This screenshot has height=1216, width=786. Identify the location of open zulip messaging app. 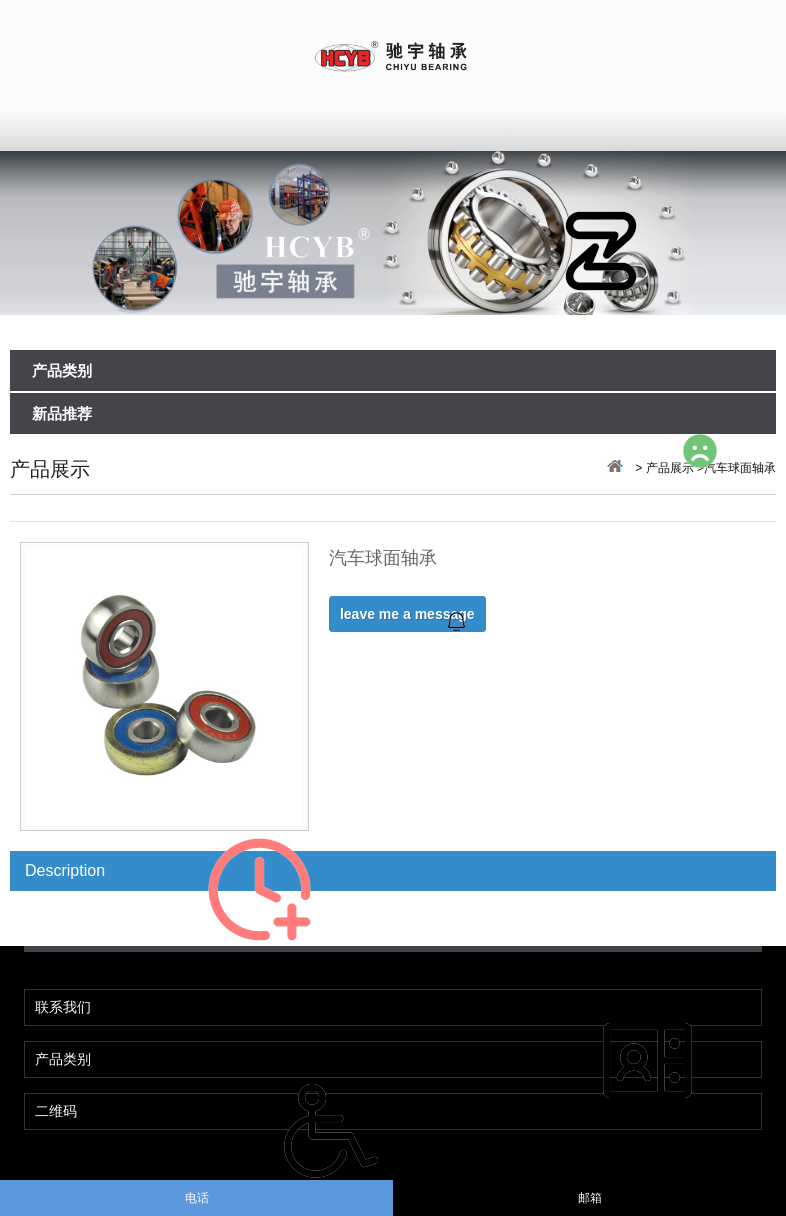
(601, 251).